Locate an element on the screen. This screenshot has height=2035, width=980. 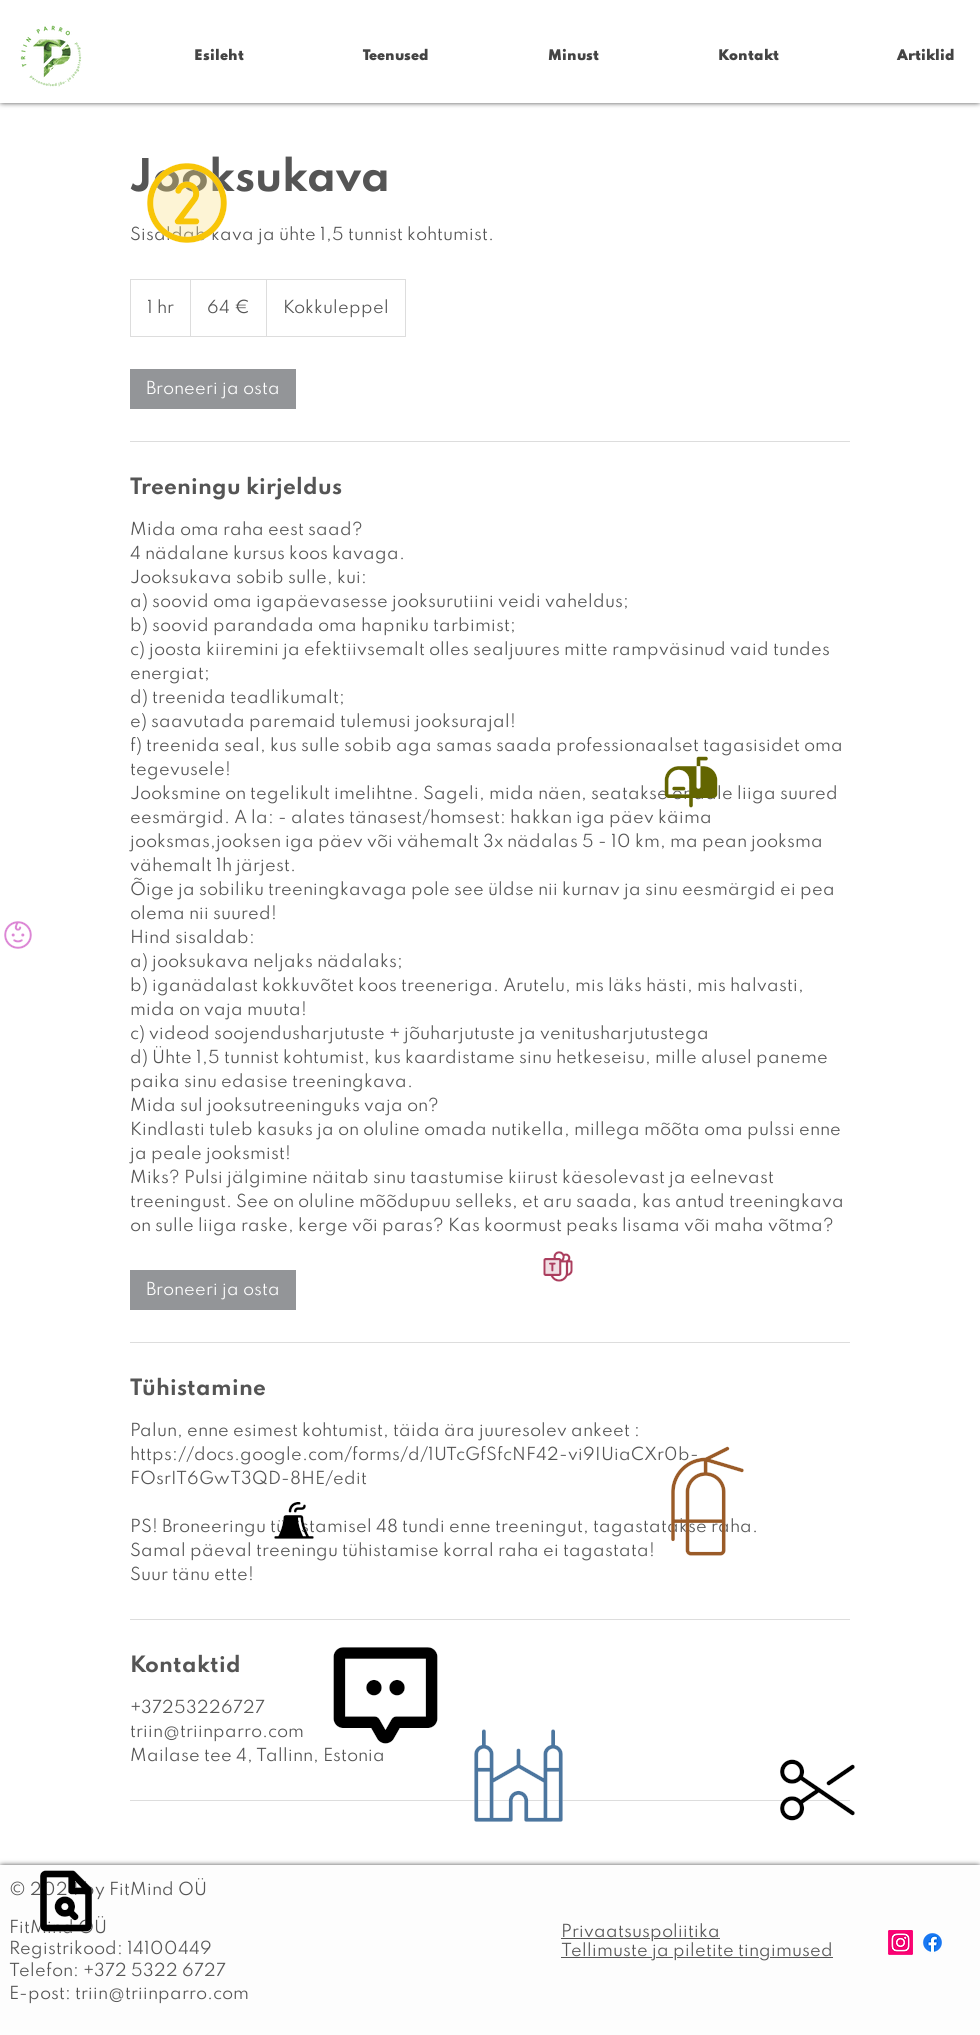
view nuclear power plant status is located at coordinates (294, 1523).